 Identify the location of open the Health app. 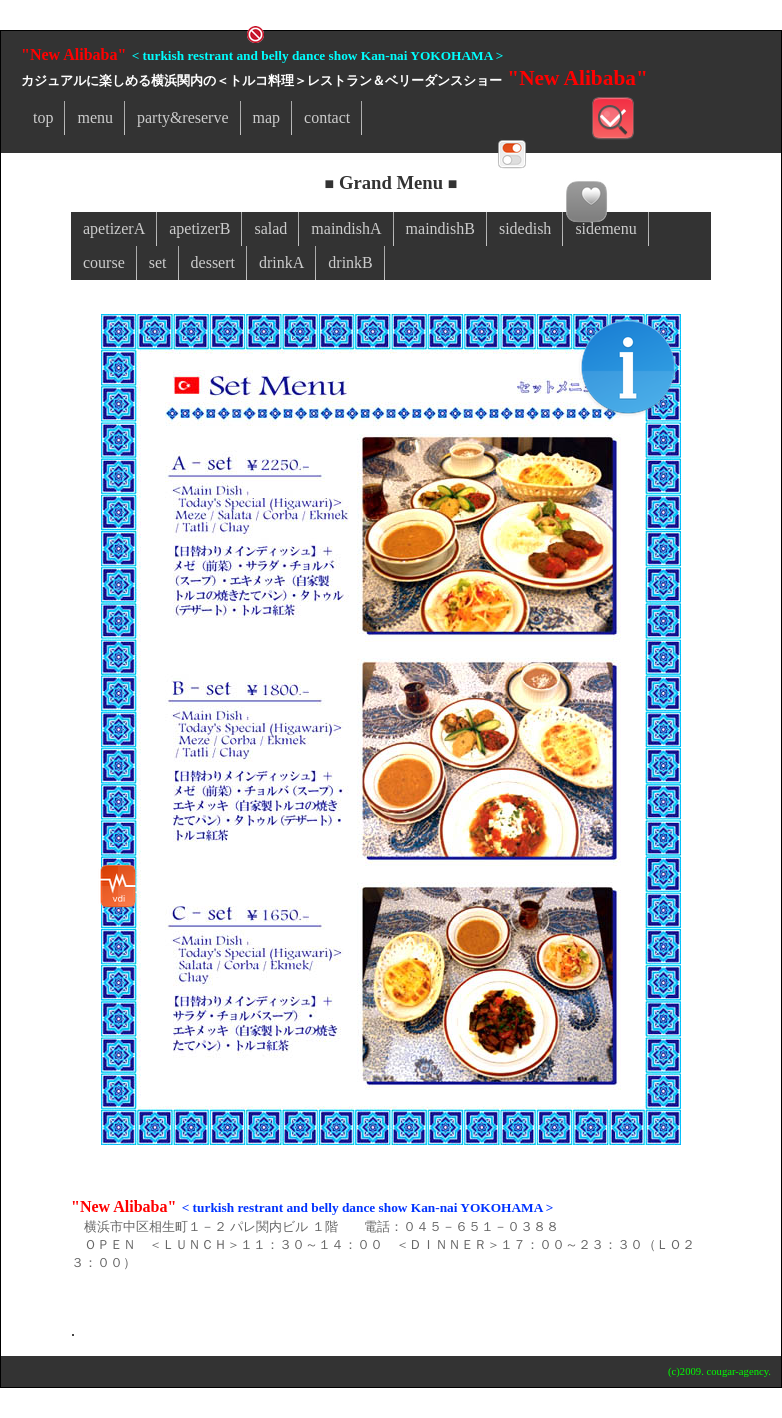
(586, 201).